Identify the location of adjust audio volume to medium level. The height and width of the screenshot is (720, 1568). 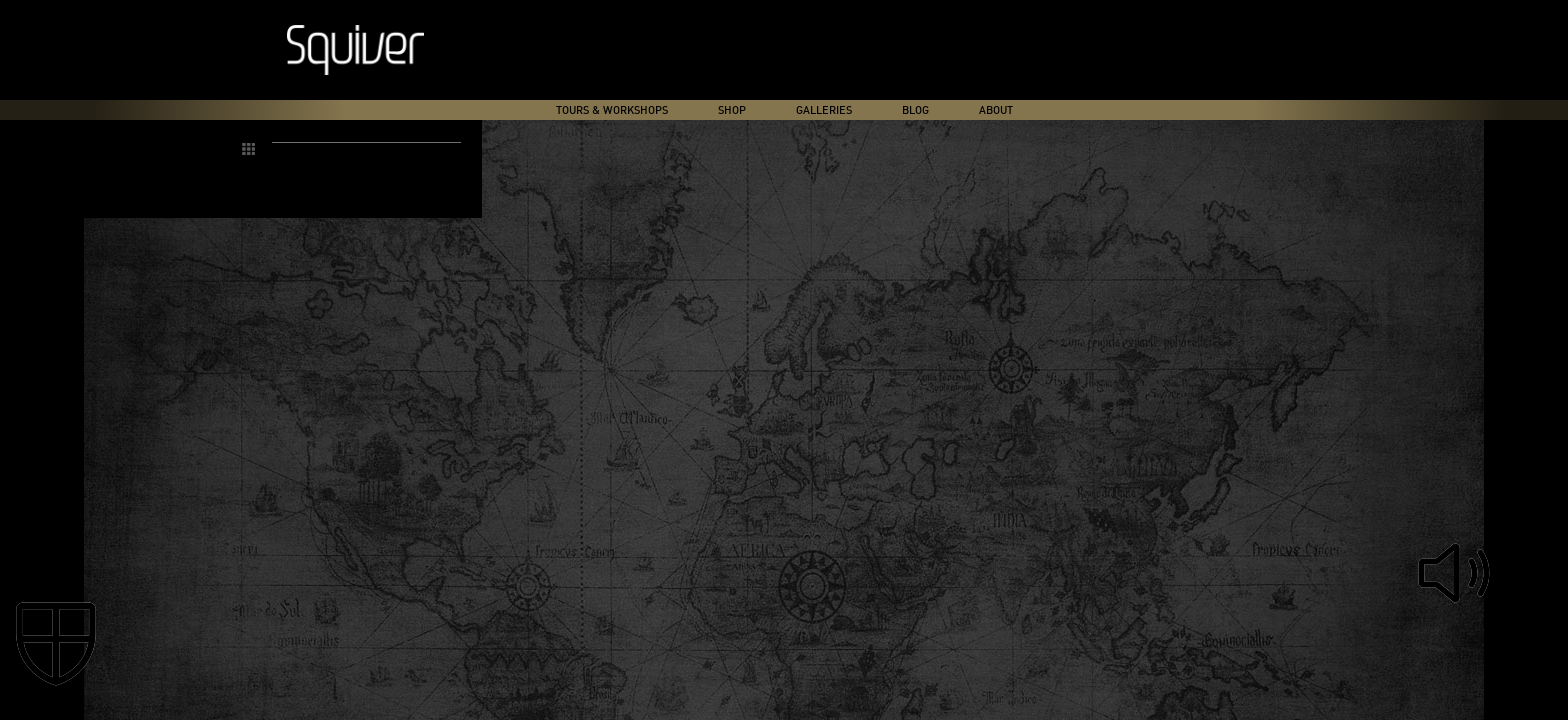
(1454, 573).